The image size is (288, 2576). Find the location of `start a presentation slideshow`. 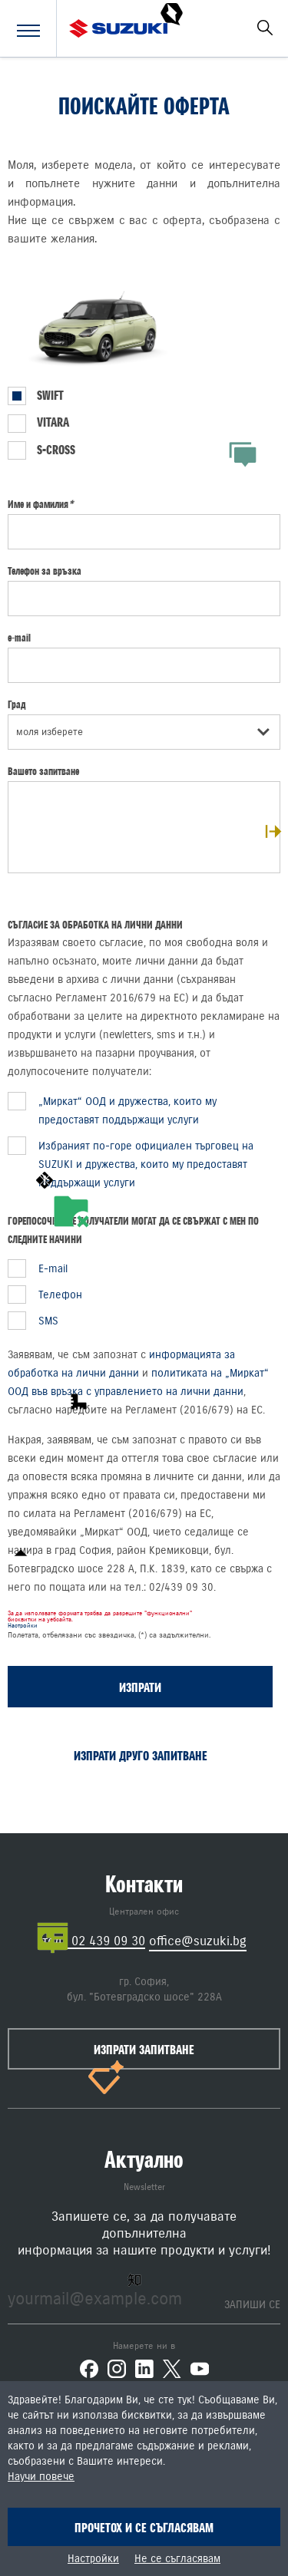

start a presentation slideshow is located at coordinates (52, 1936).